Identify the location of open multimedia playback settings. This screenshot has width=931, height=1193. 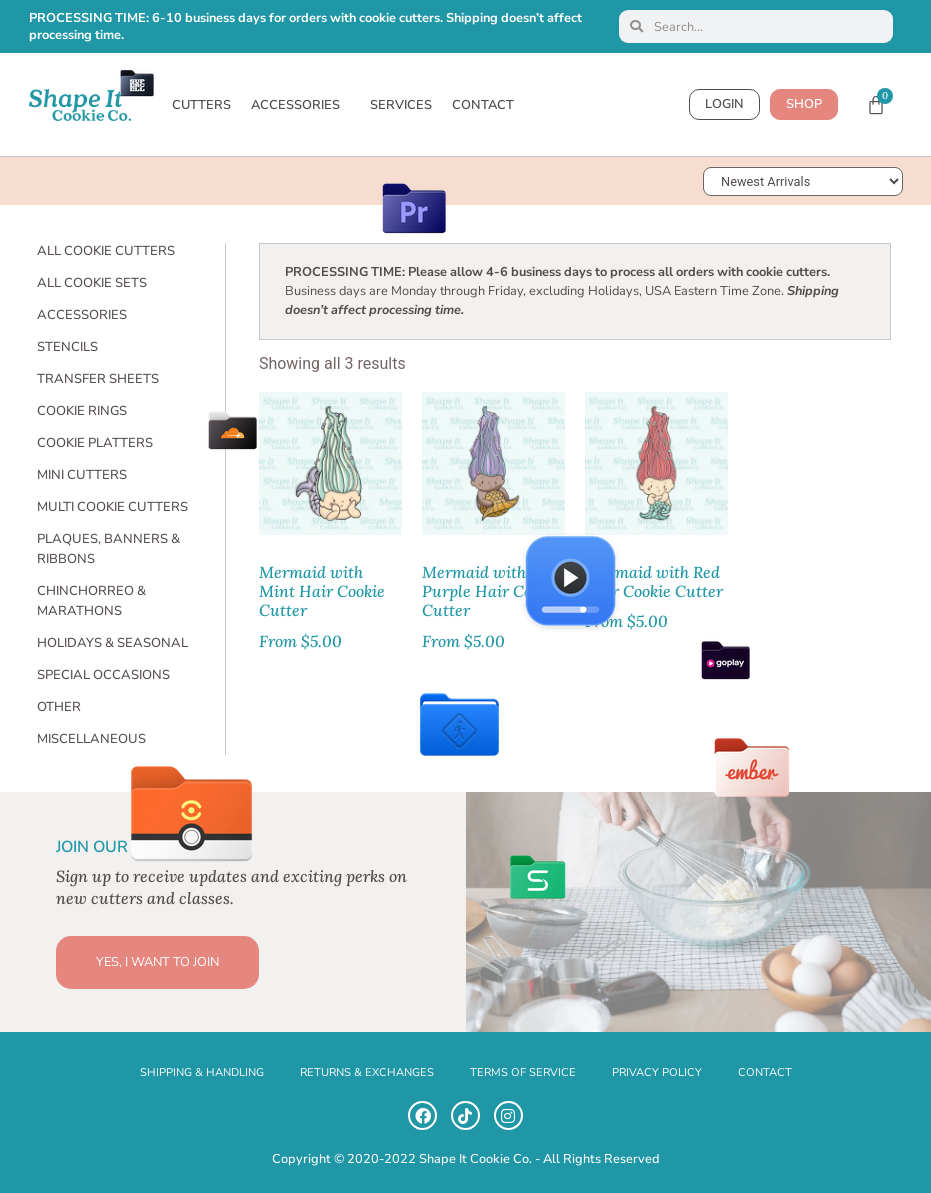
(570, 582).